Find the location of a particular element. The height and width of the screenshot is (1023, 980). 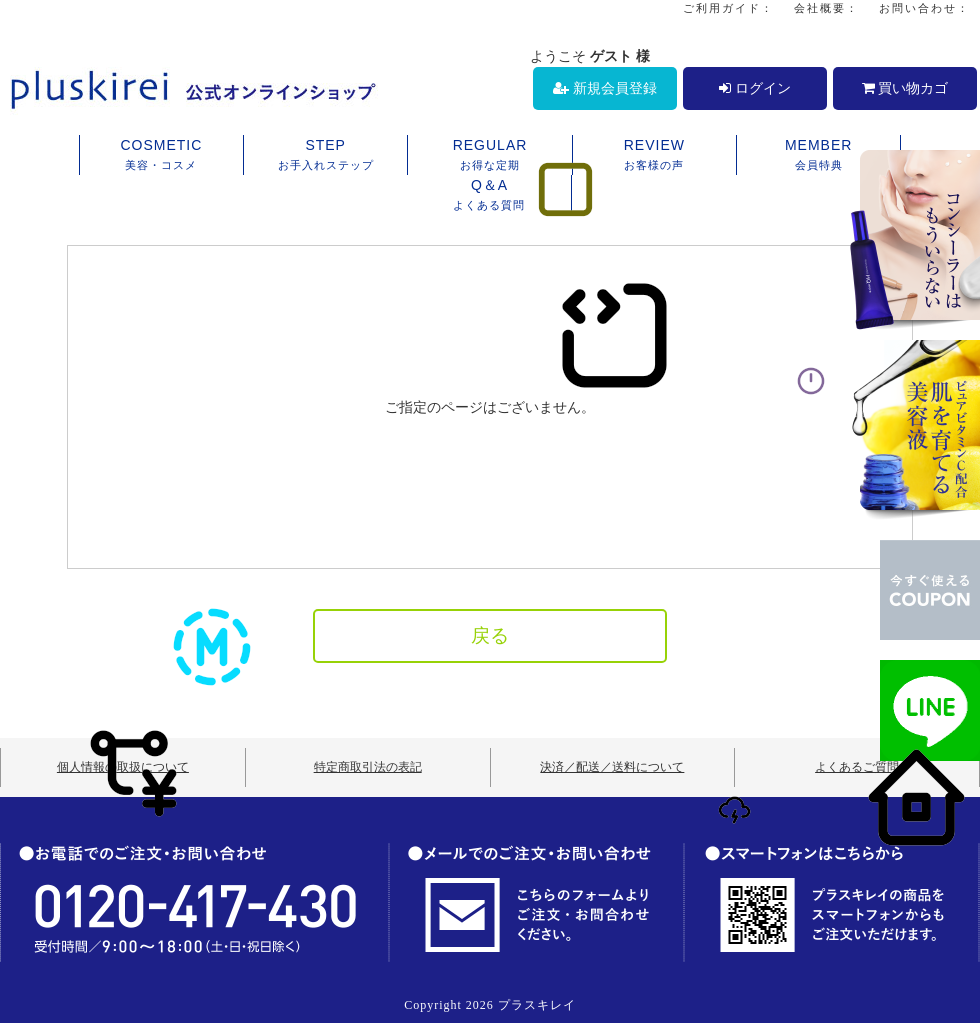

crop image to 1:1 square ratio is located at coordinates (565, 189).